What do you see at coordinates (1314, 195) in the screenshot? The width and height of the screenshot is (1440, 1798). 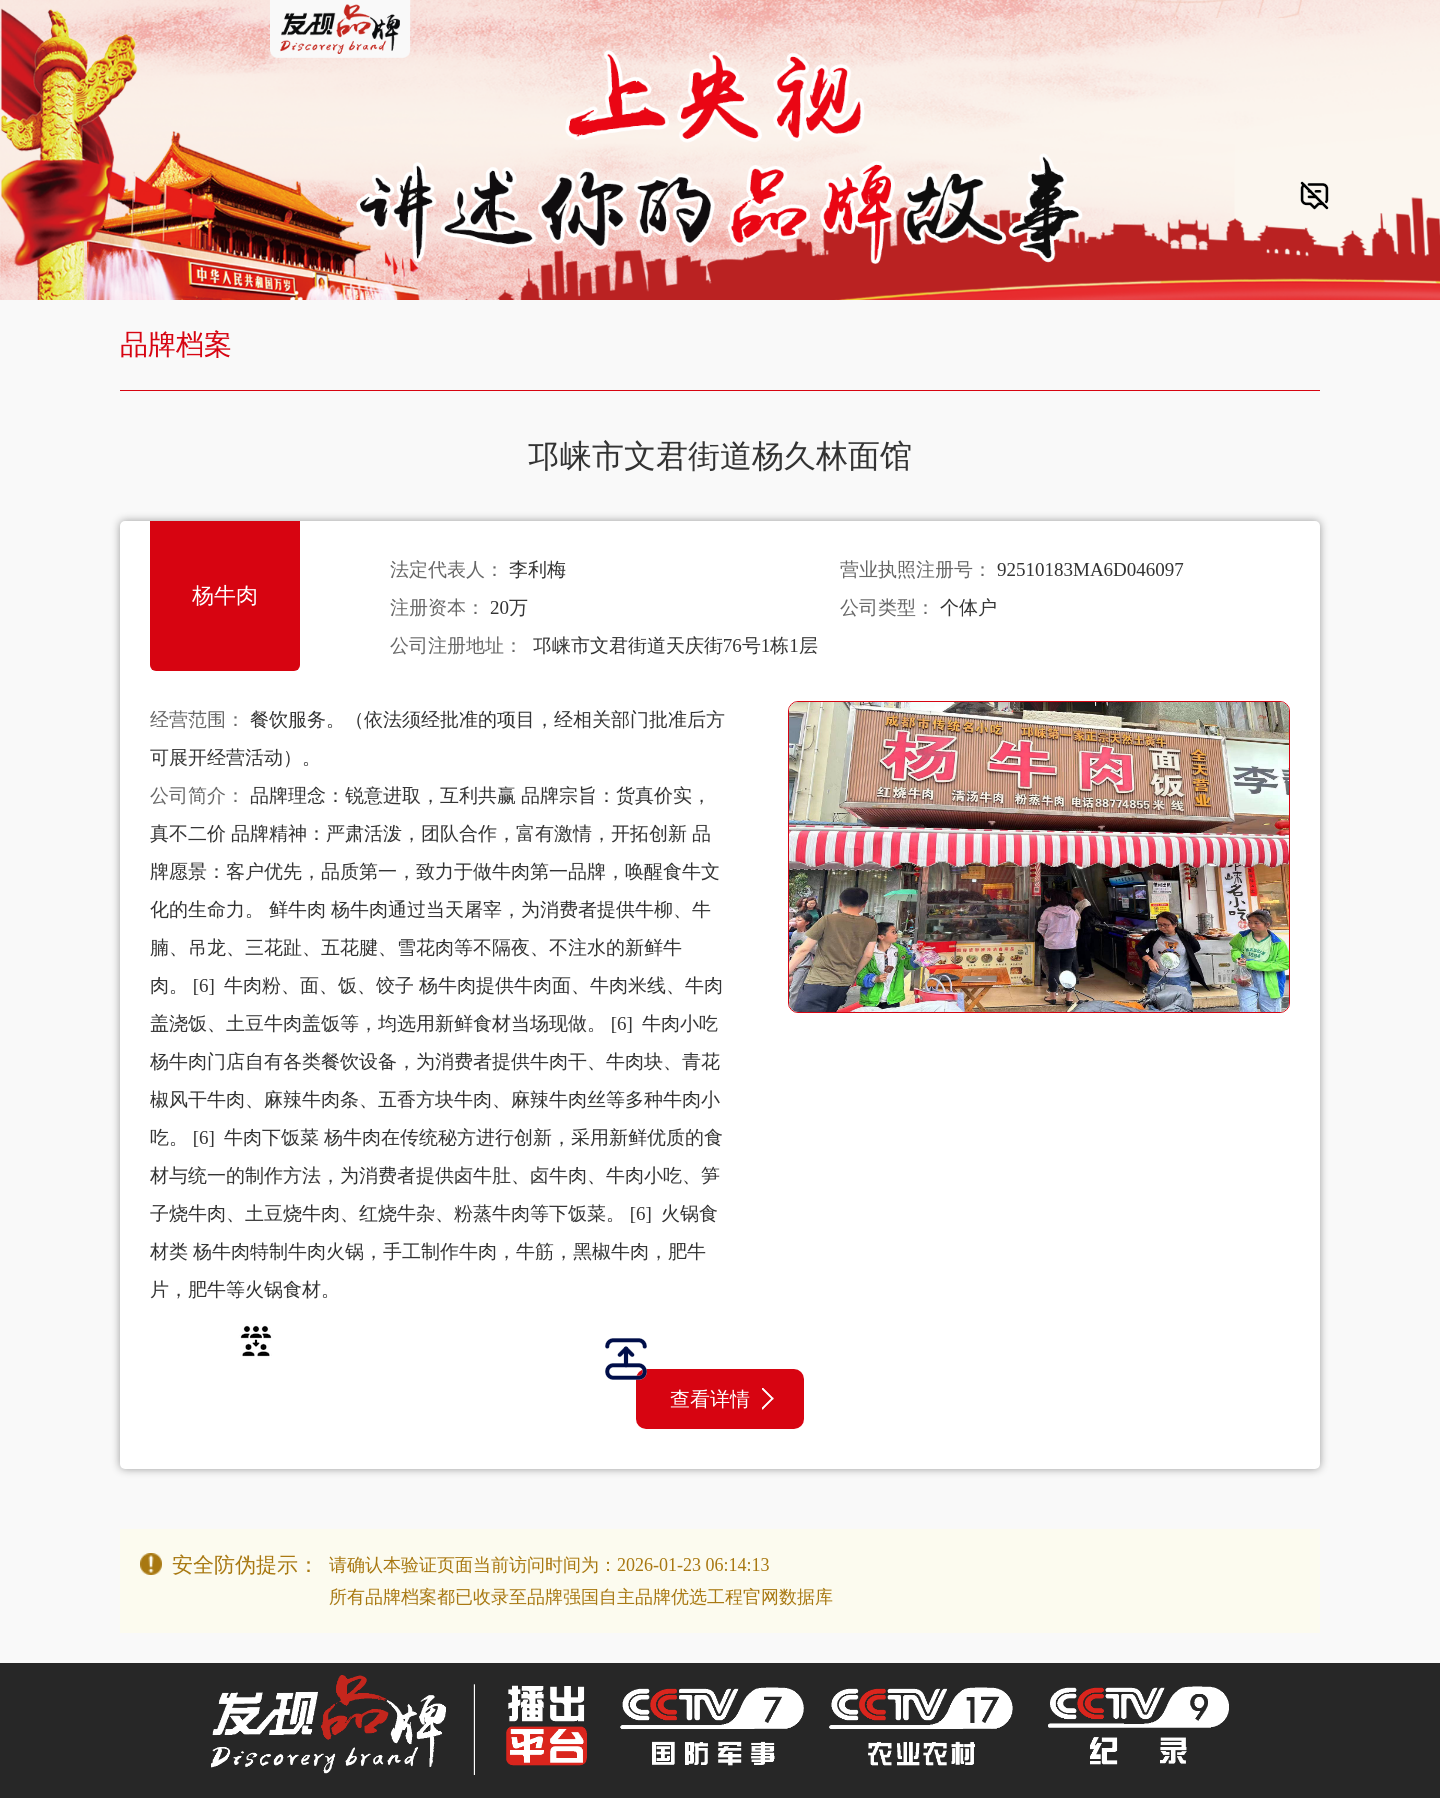 I see `messaging is disabled or unavailable` at bounding box center [1314, 195].